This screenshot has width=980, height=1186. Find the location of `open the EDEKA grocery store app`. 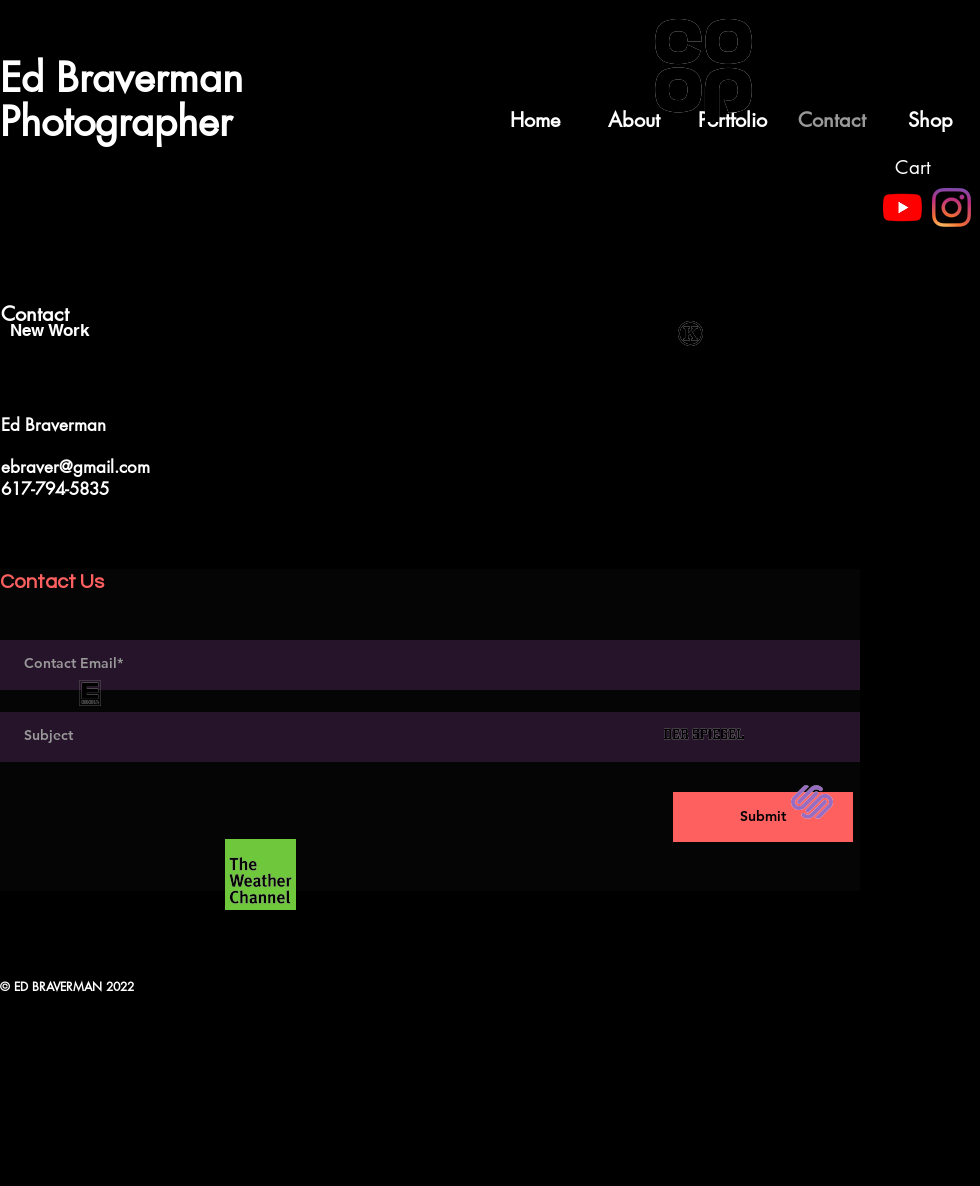

open the EDEKA grocery store app is located at coordinates (90, 693).